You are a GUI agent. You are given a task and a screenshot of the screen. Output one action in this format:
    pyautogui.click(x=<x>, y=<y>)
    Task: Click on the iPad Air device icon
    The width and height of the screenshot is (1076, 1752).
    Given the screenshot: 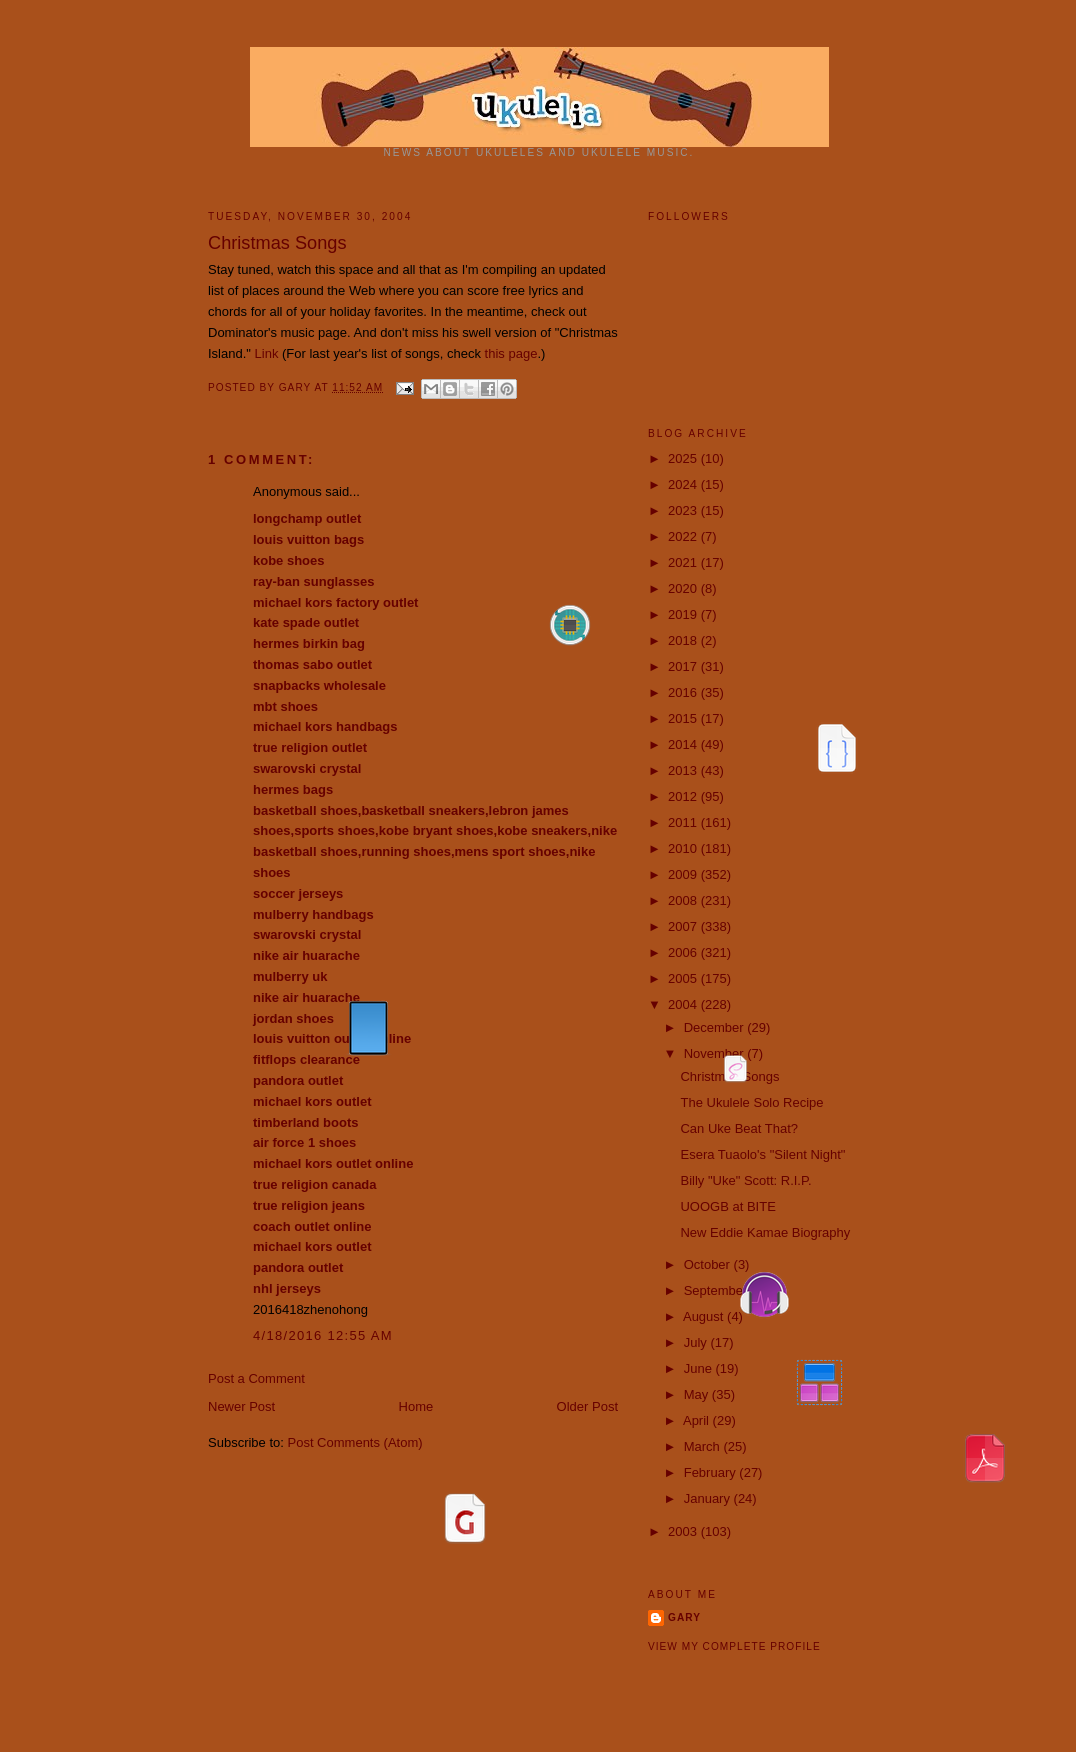 What is the action you would take?
    pyautogui.click(x=368, y=1028)
    